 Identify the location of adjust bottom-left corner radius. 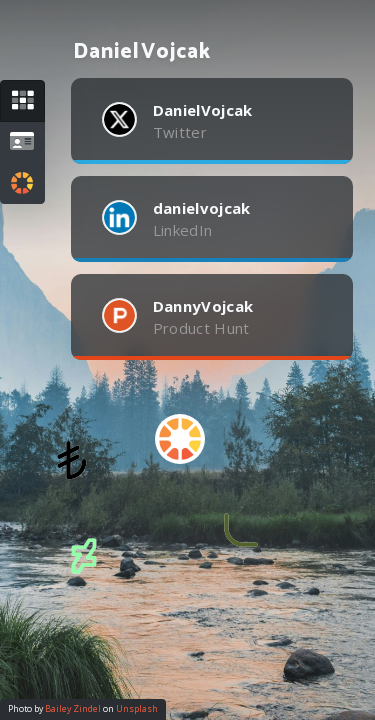
(241, 530).